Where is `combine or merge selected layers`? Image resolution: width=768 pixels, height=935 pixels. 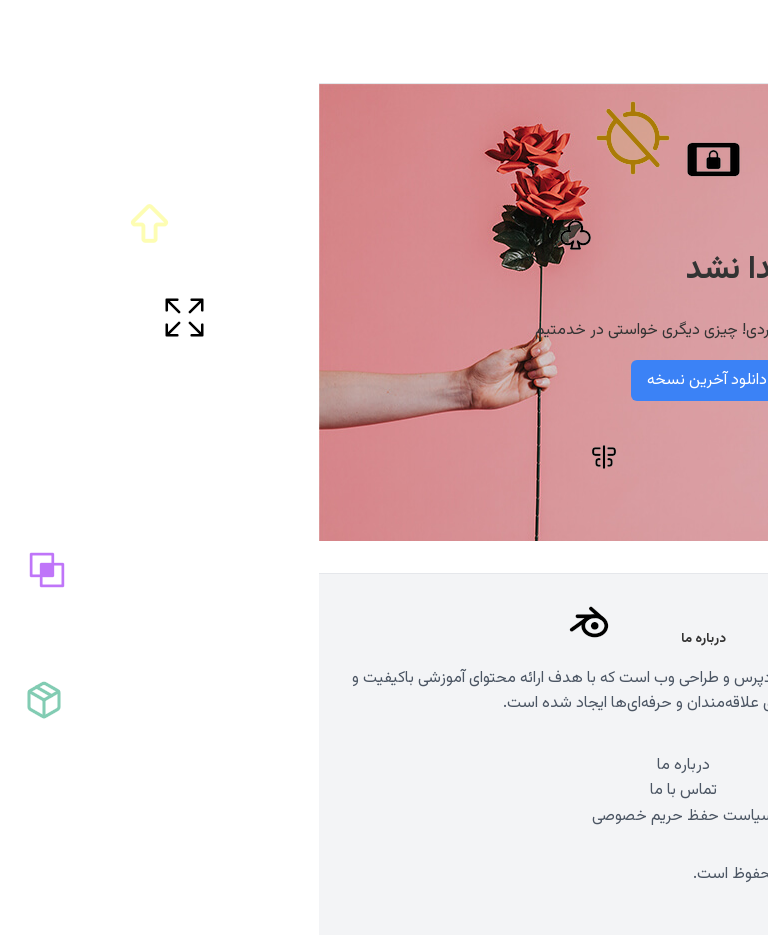 combine or merge selected layers is located at coordinates (47, 570).